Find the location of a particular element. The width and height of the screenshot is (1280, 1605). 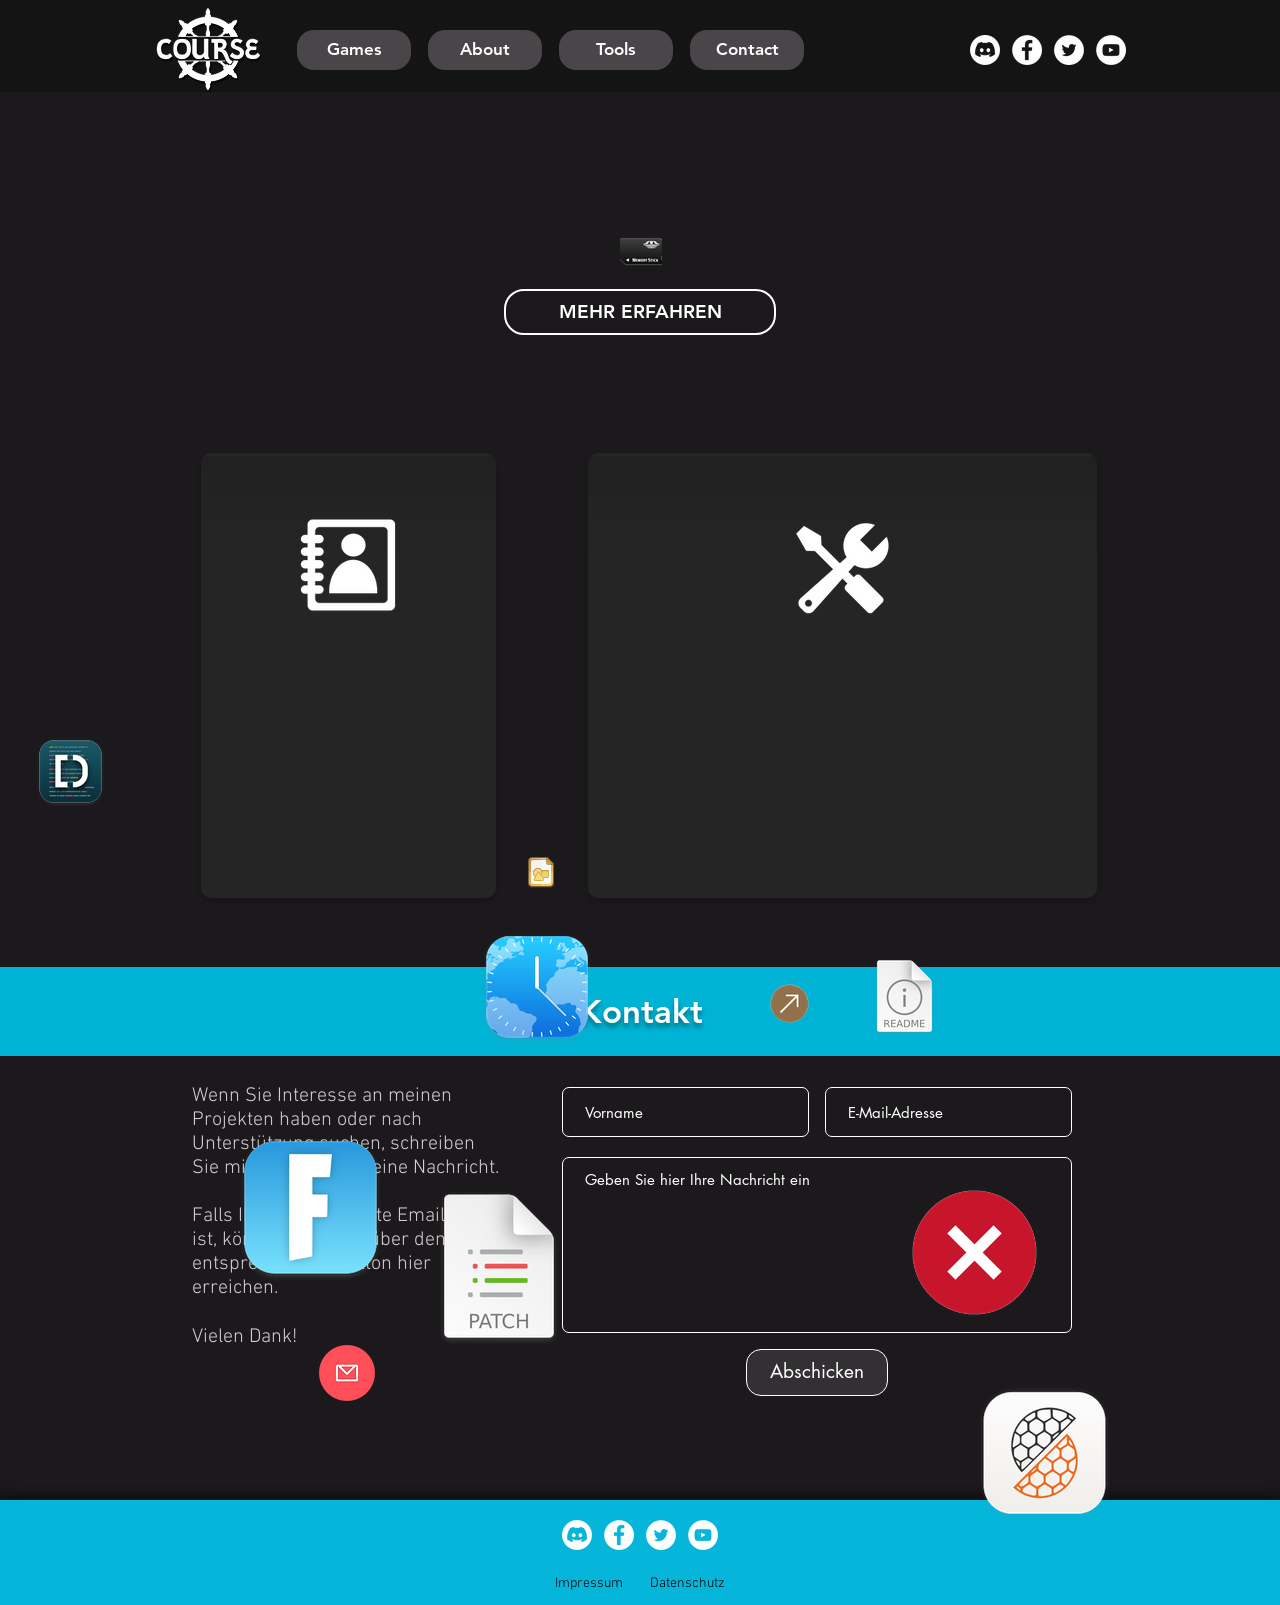

open readme documentation file is located at coordinates (904, 997).